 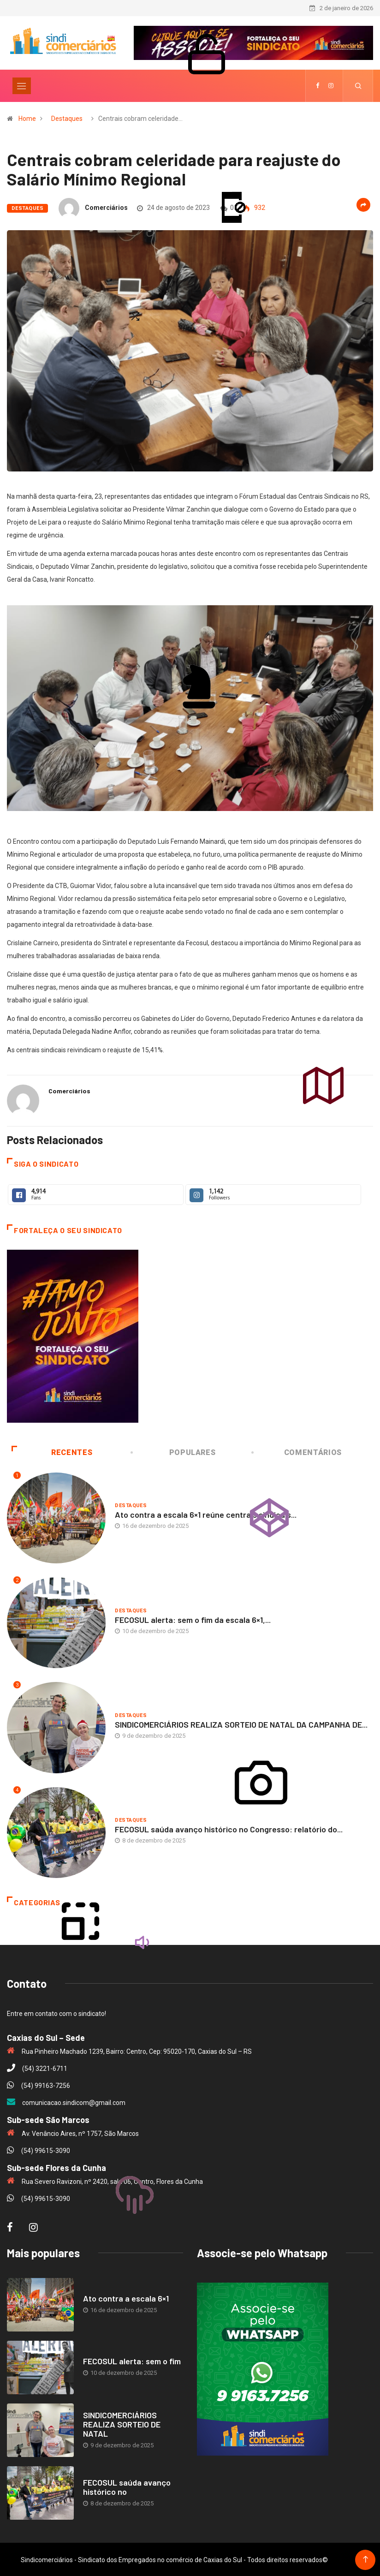 I want to click on view map or navigation, so click(x=323, y=1085).